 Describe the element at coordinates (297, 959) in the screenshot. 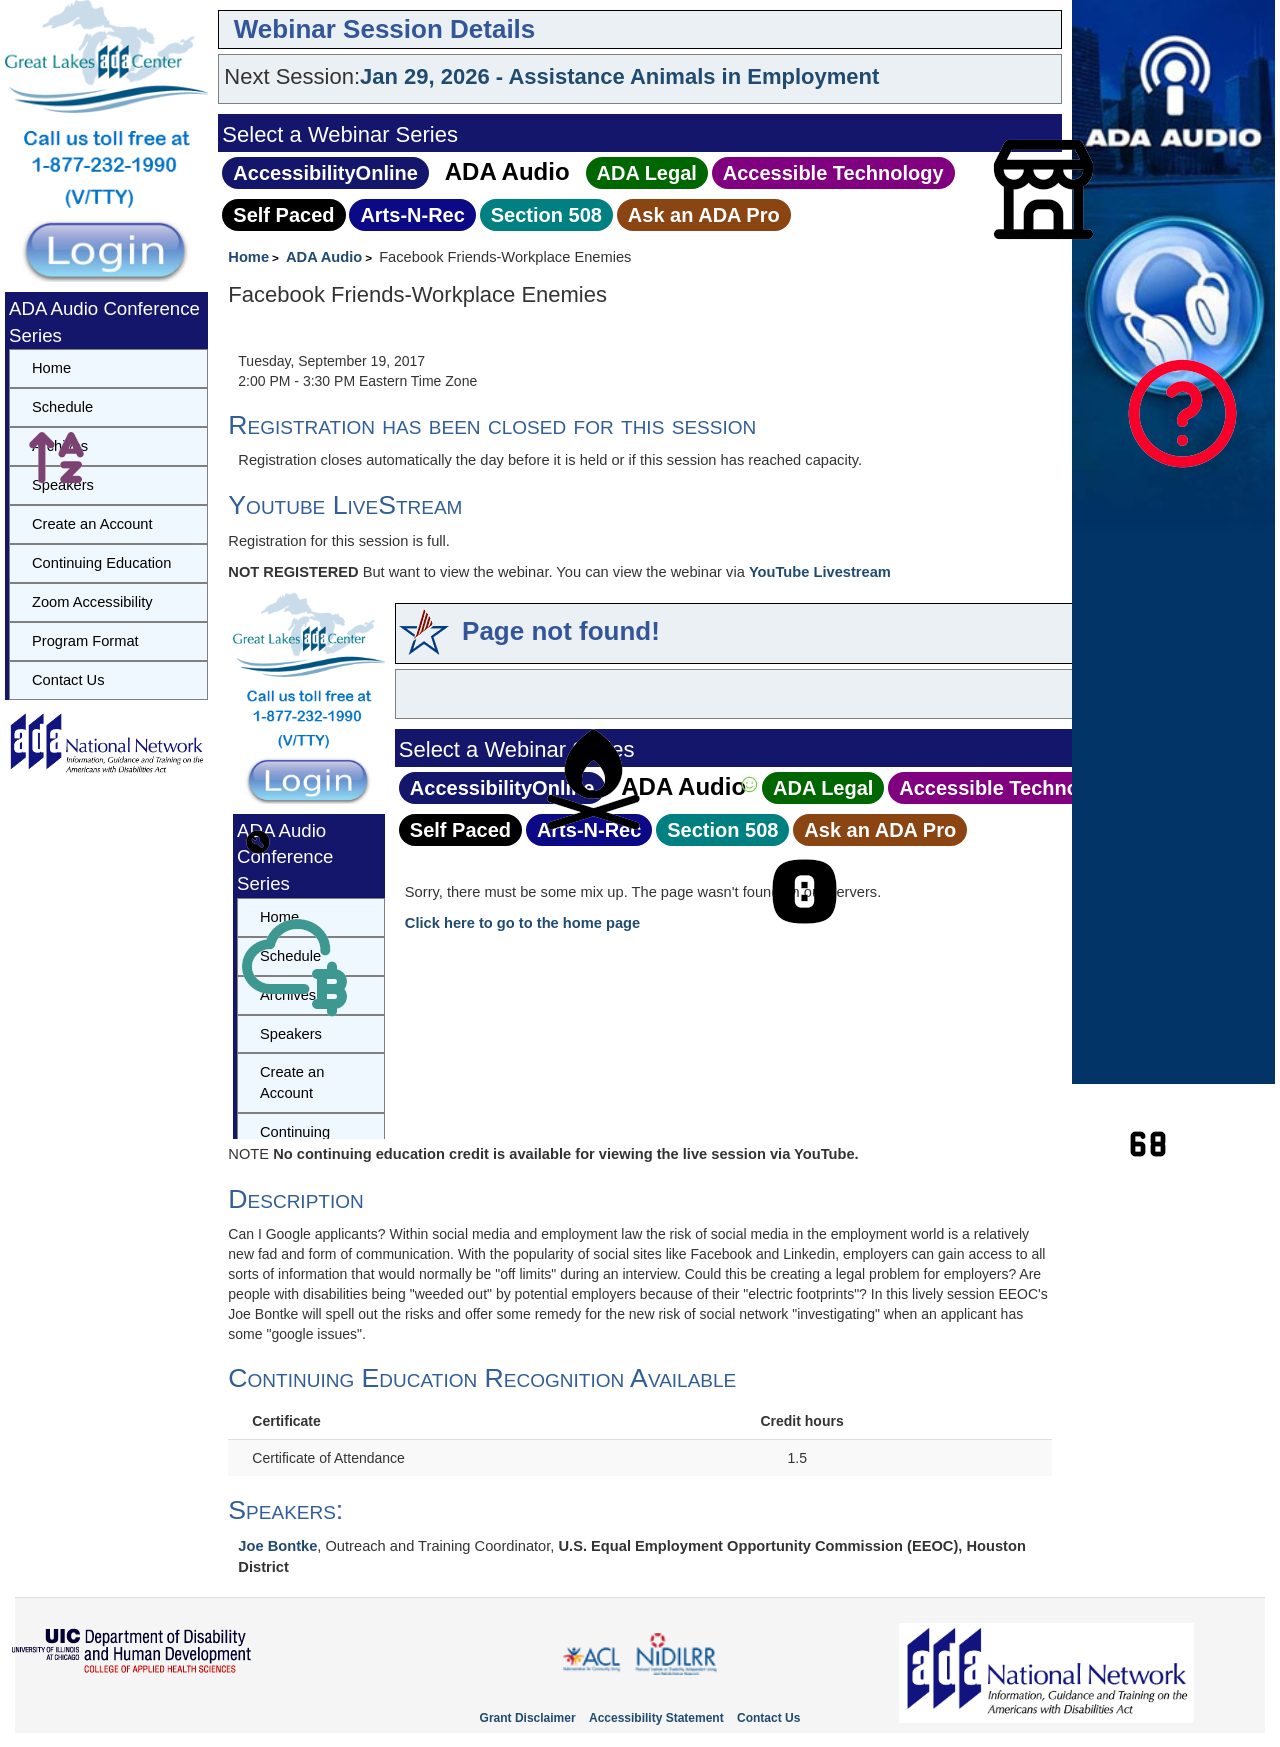

I see `access cloud-based bitcoin wallet` at that location.